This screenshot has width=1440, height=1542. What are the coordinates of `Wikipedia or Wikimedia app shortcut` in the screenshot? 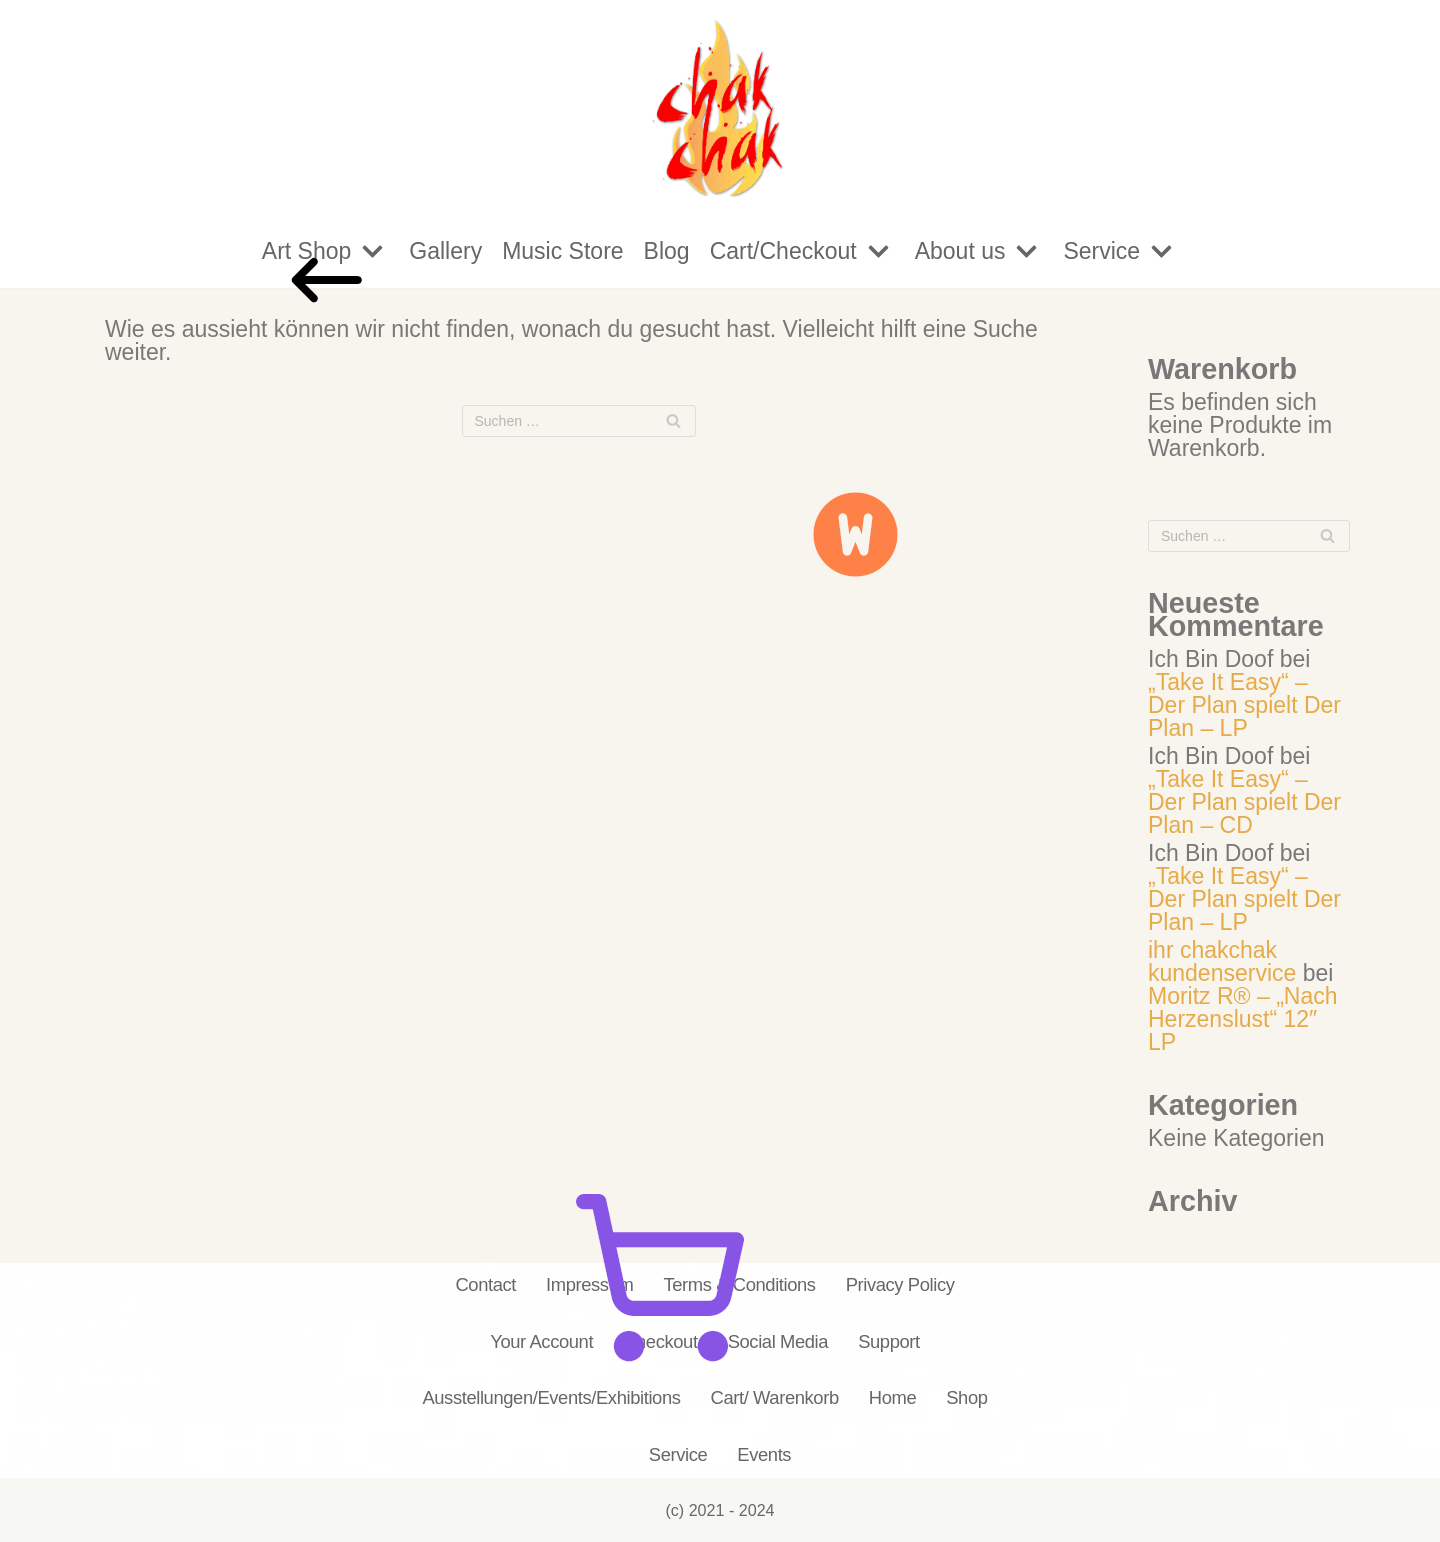 It's located at (855, 534).